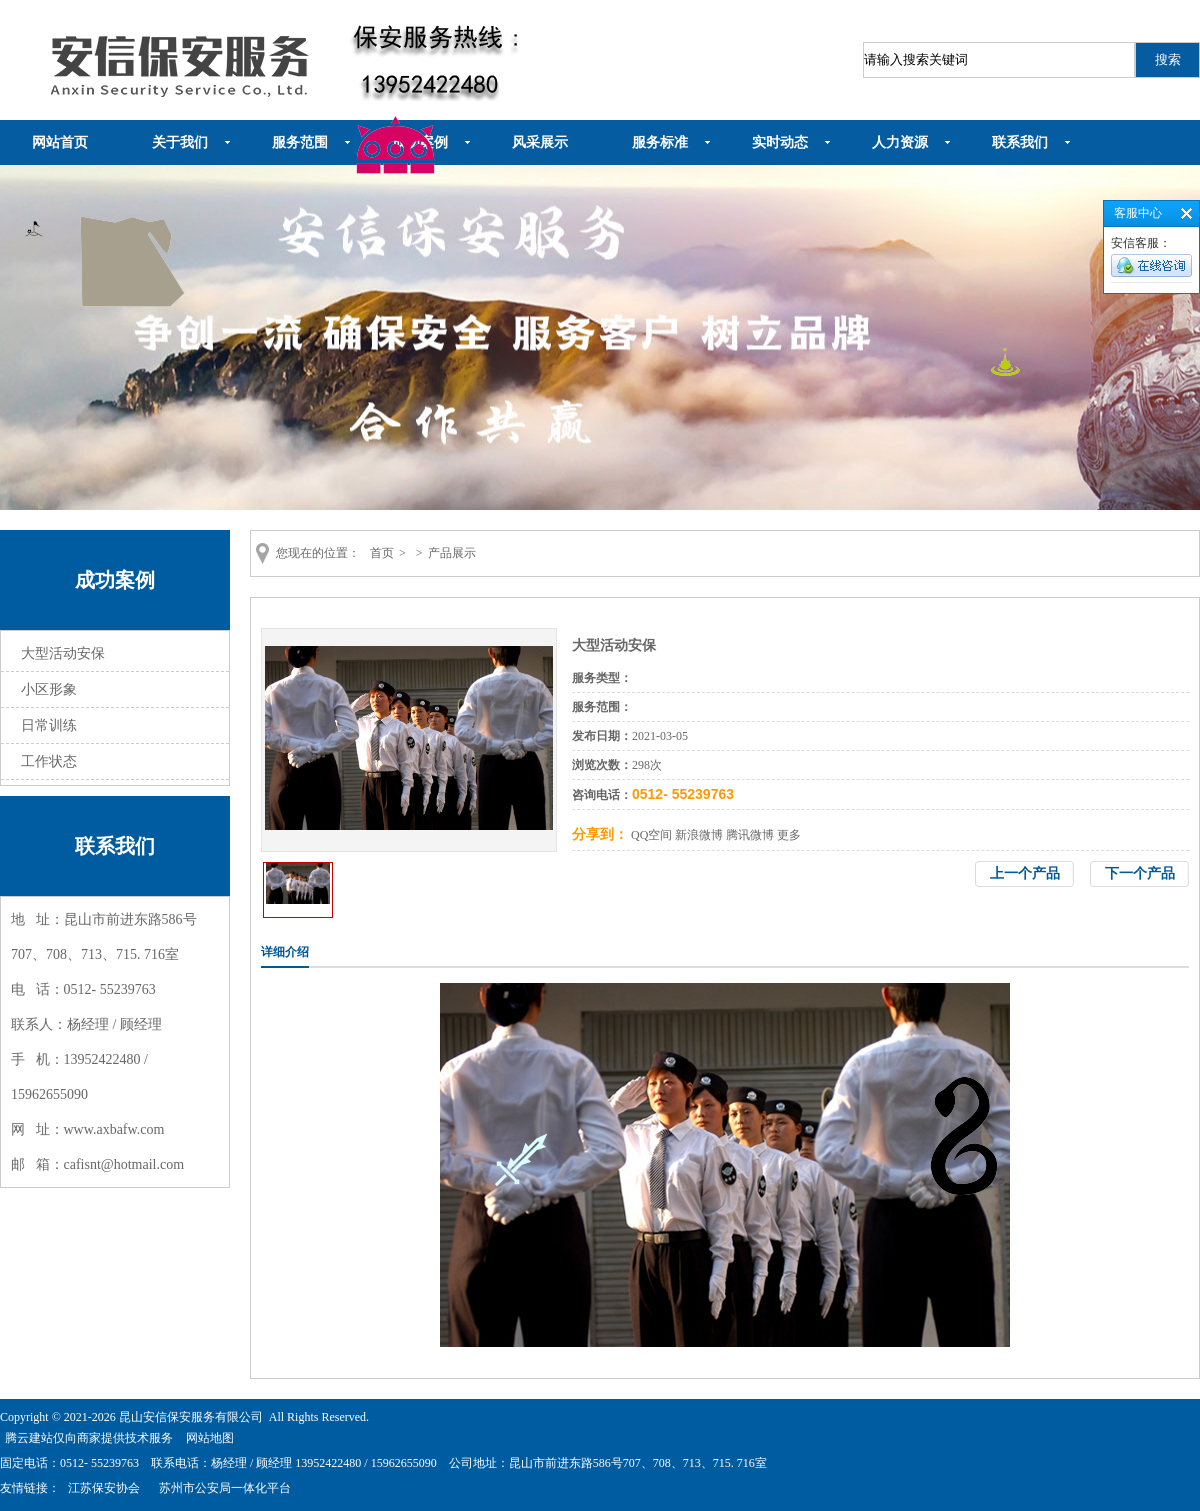 Image resolution: width=1200 pixels, height=1511 pixels. What do you see at coordinates (395, 148) in the screenshot?
I see `select gaul or celtic warrior class` at bounding box center [395, 148].